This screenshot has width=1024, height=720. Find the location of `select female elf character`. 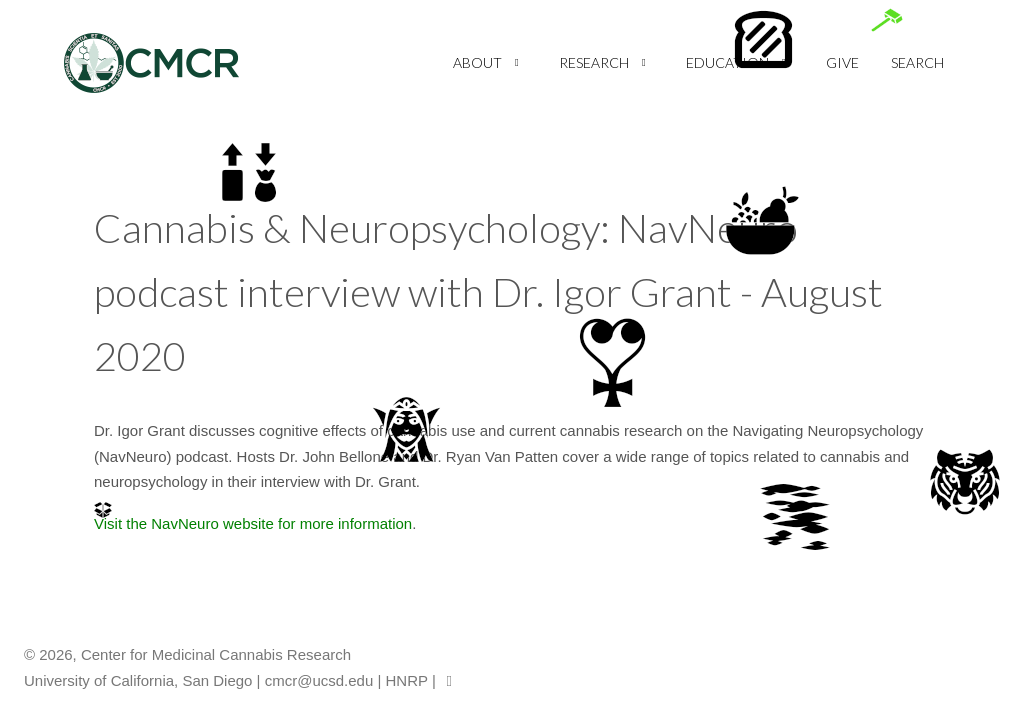

select female elf character is located at coordinates (406, 429).